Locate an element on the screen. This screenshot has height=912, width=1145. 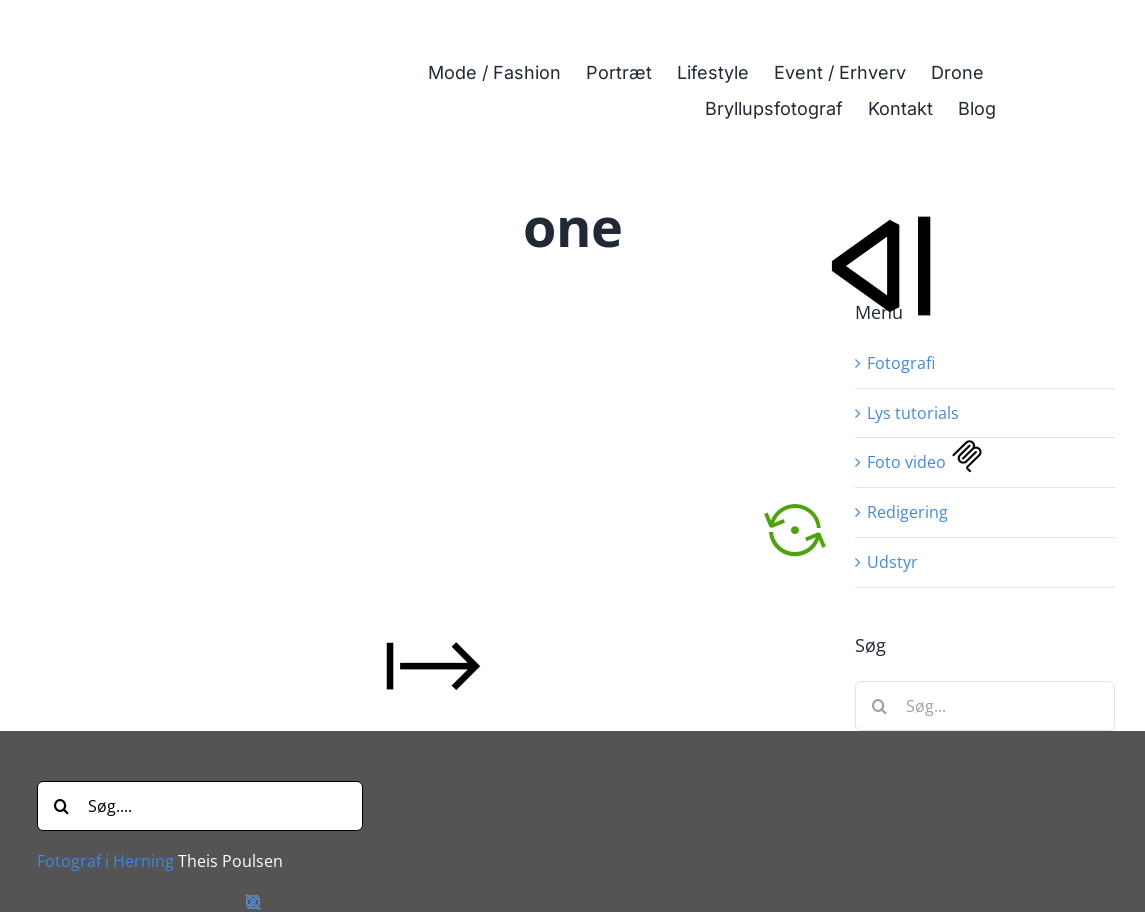
export file or data to external location is located at coordinates (433, 669).